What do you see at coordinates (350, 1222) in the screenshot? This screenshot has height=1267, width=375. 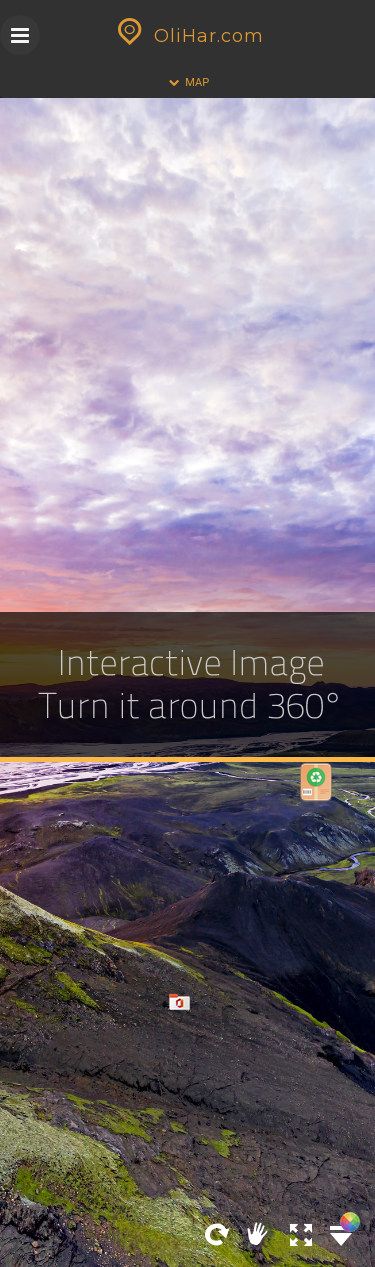 I see `open color management settings` at bounding box center [350, 1222].